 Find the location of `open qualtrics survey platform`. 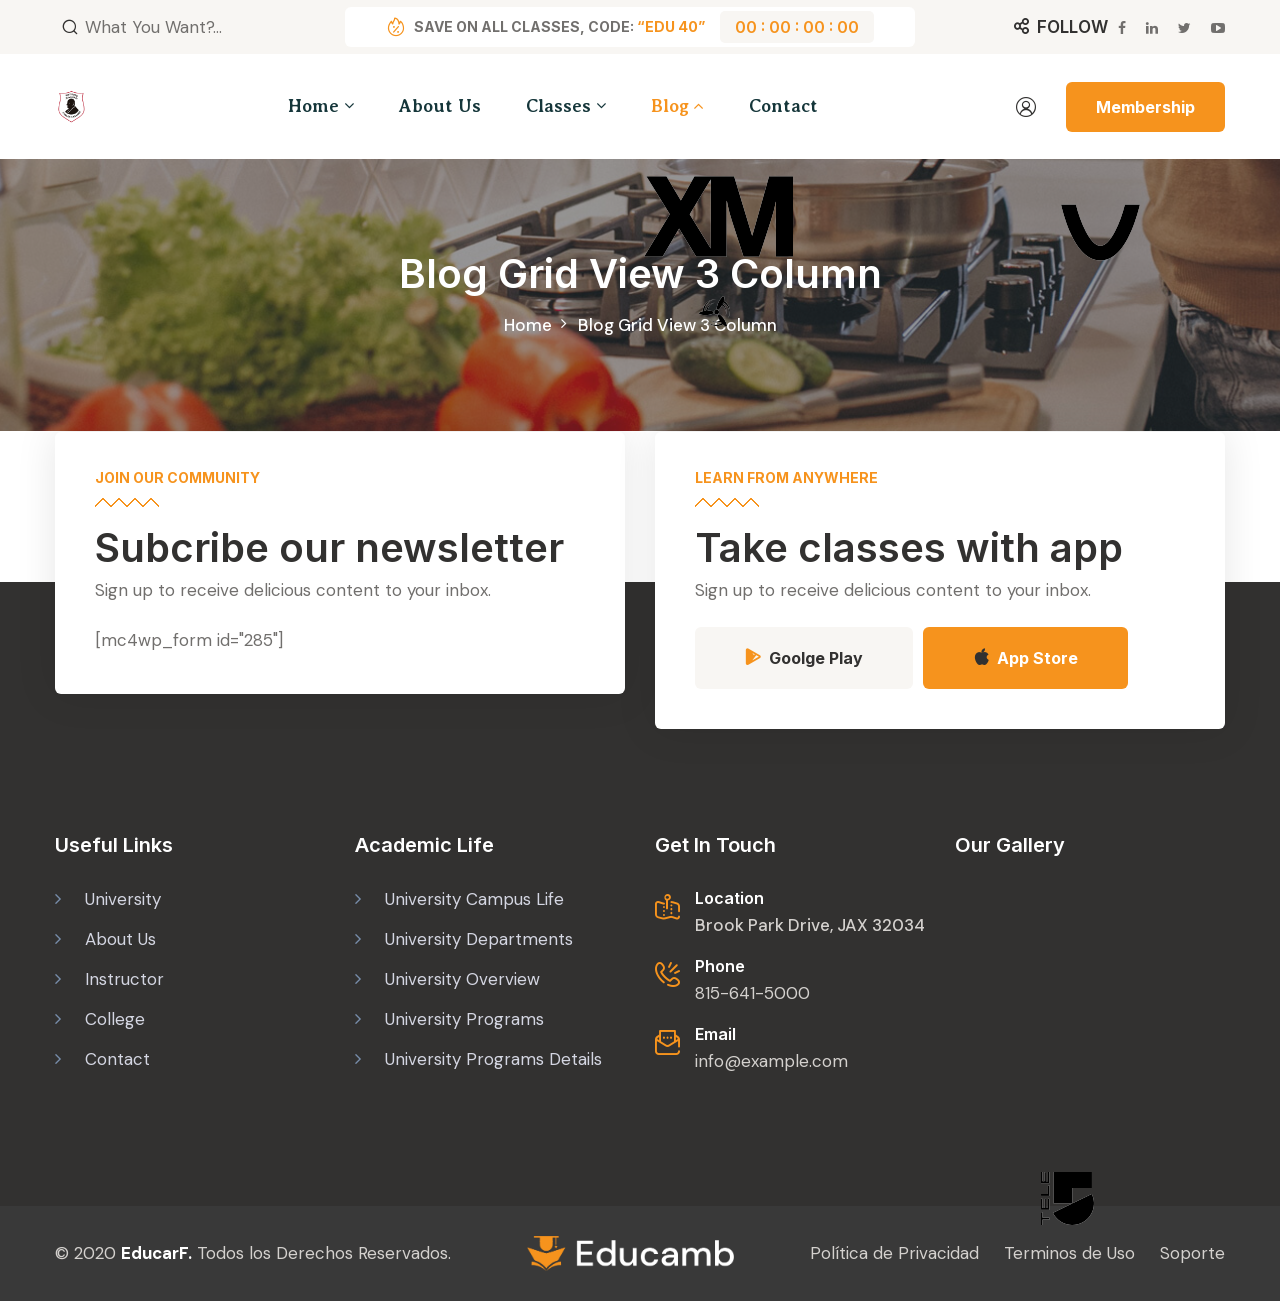

open qualtrics survey platform is located at coordinates (718, 216).